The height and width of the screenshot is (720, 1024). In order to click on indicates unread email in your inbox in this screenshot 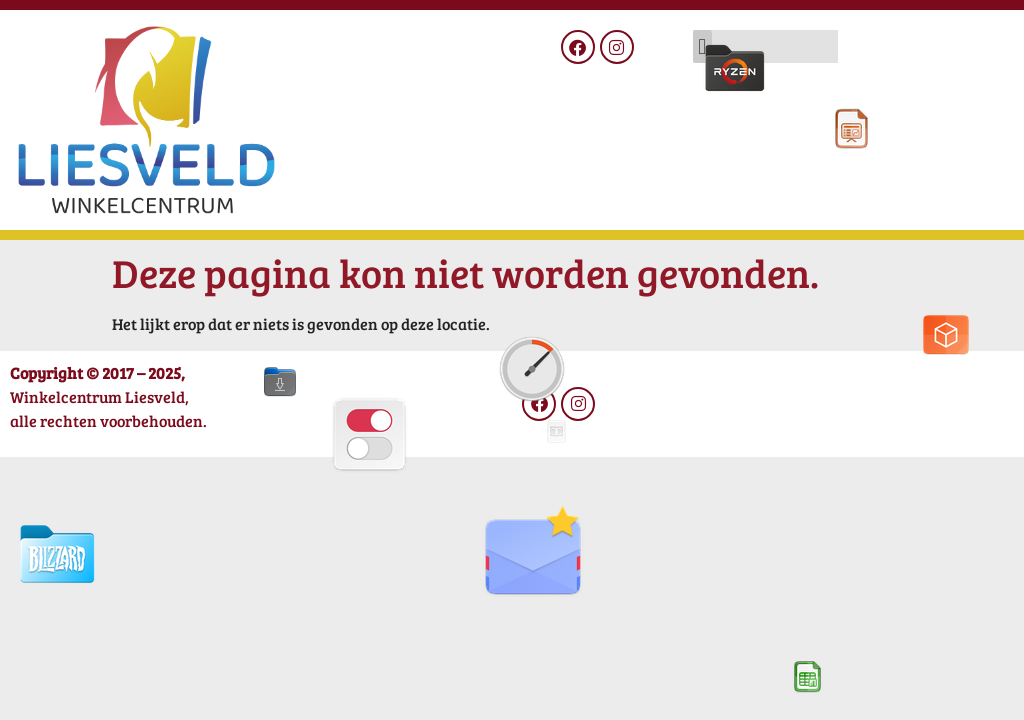, I will do `click(533, 557)`.